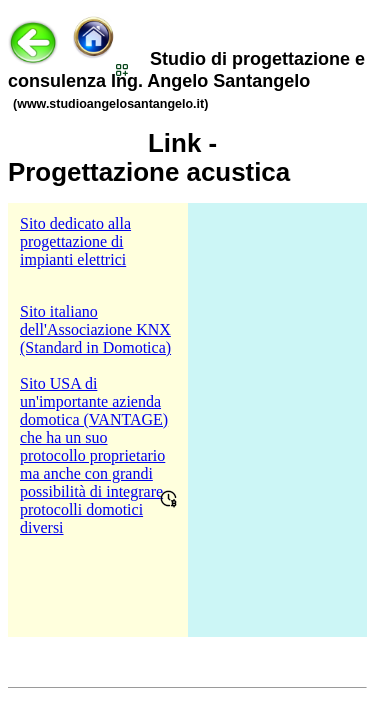 This screenshot has height=720, width=375. Describe the element at coordinates (168, 498) in the screenshot. I see `view bitcoin transaction history` at that location.